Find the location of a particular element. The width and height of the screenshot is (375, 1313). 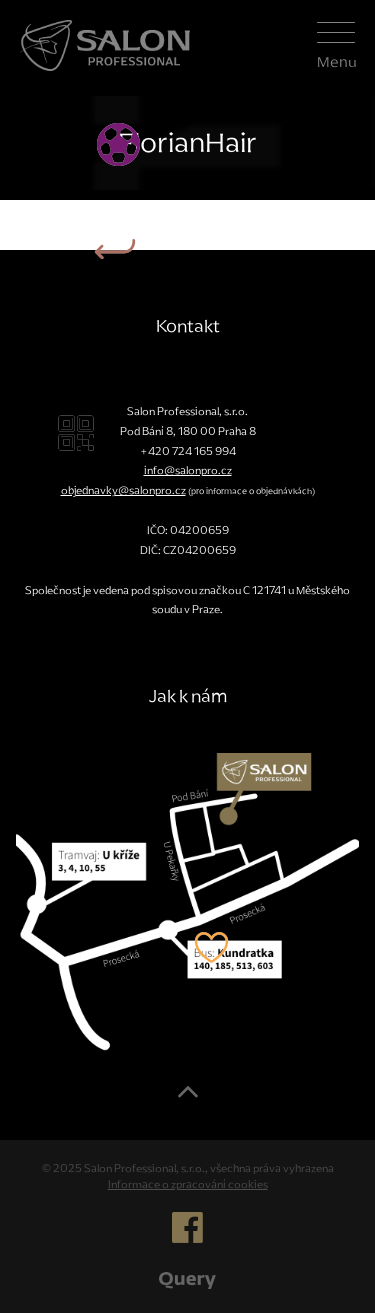

scan or generate a QR code is located at coordinates (76, 433).